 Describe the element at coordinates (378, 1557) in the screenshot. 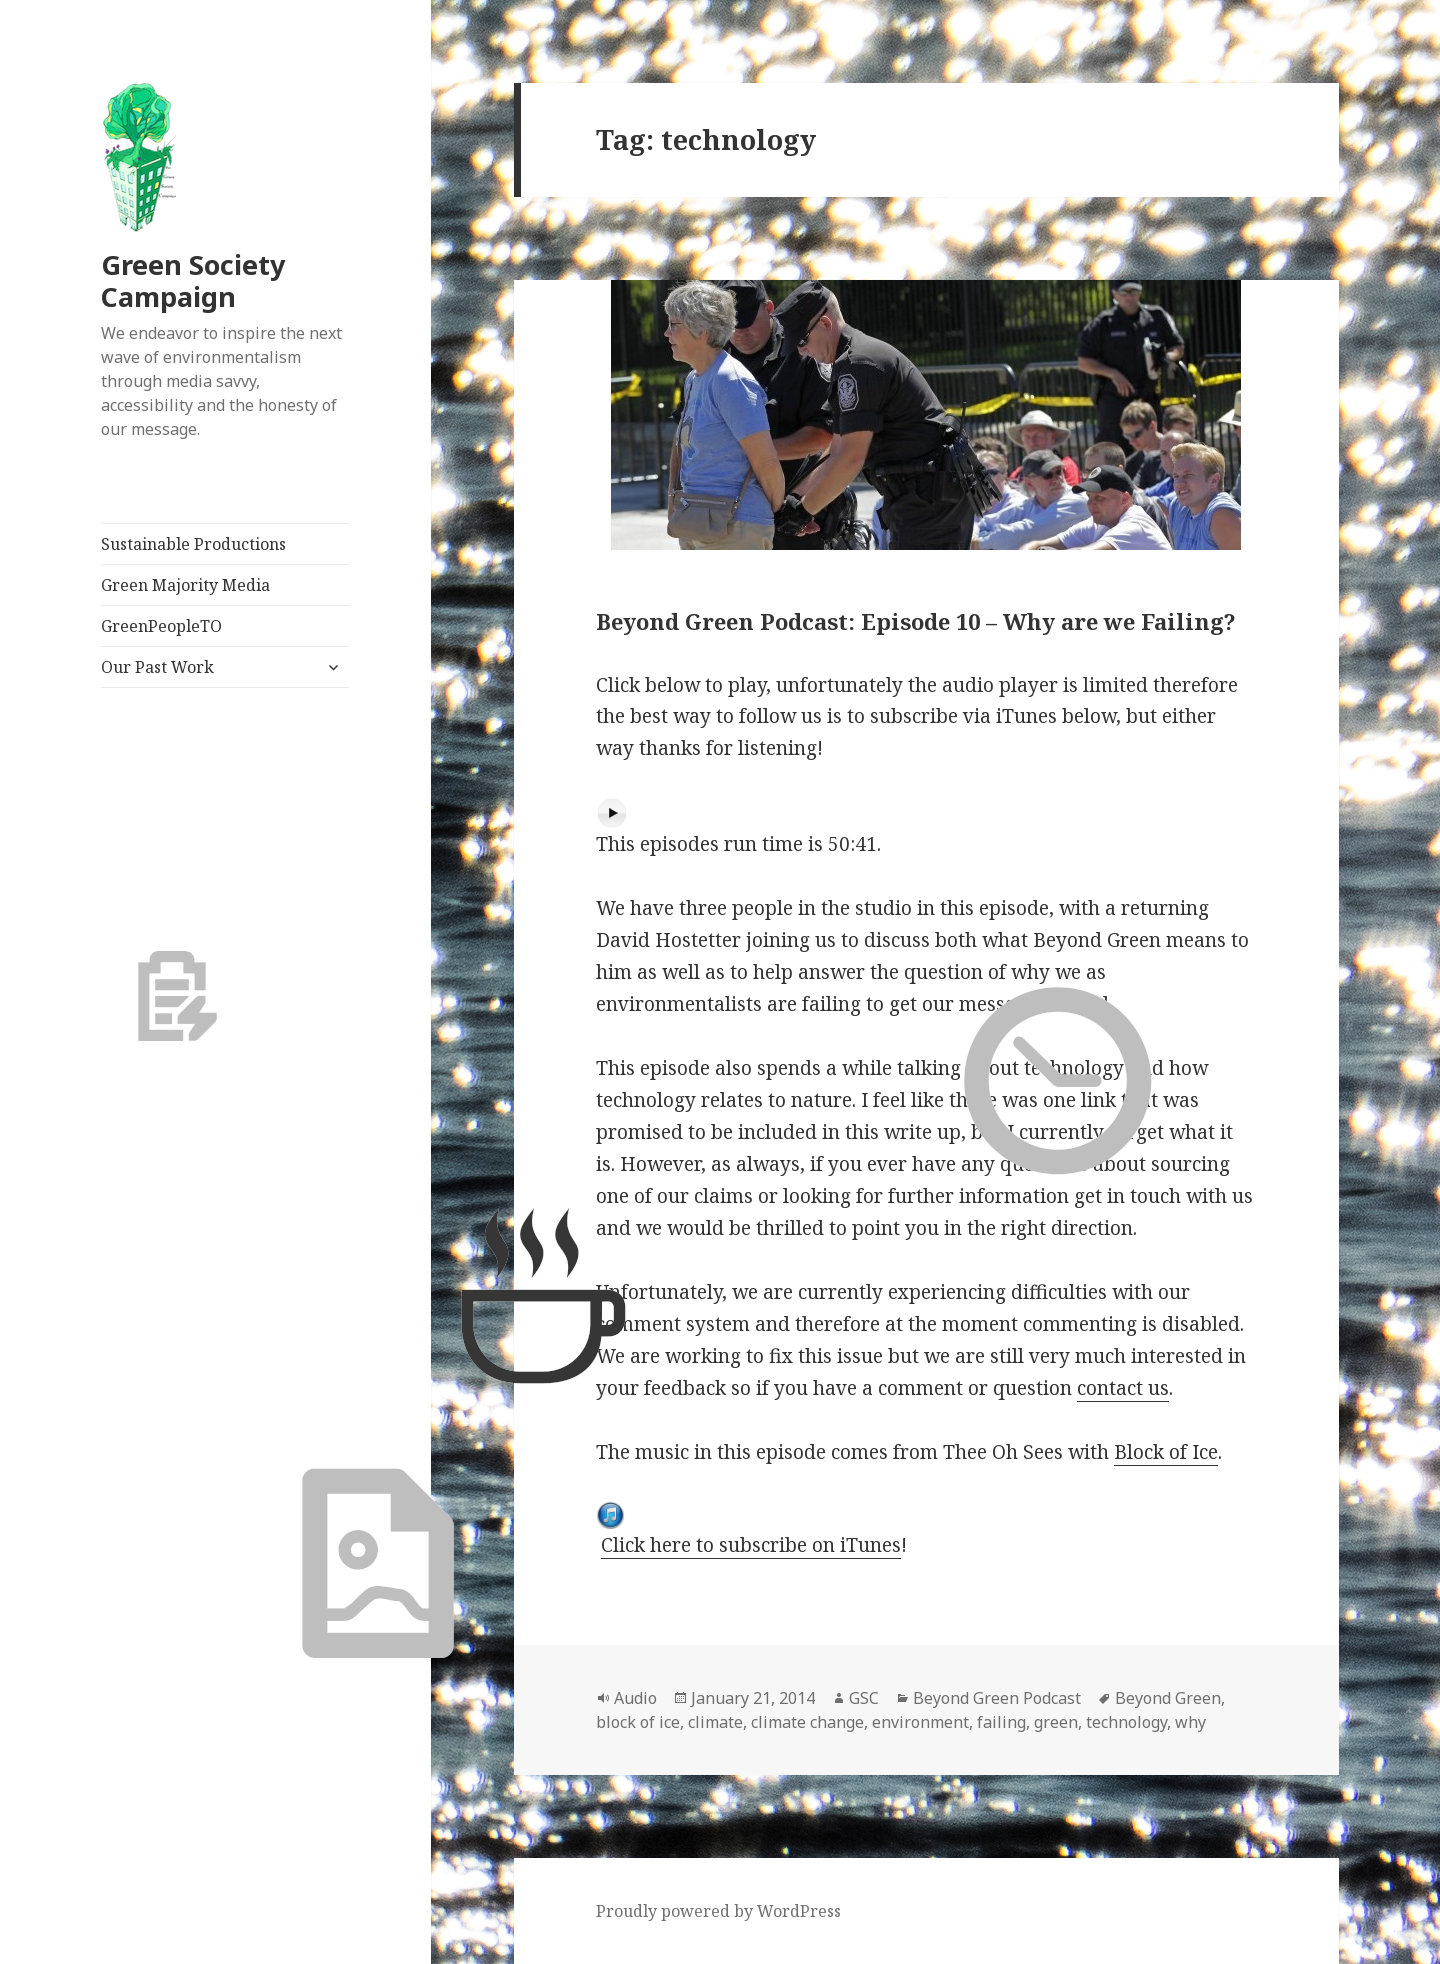

I see `indicates a drawing or illustration file` at that location.